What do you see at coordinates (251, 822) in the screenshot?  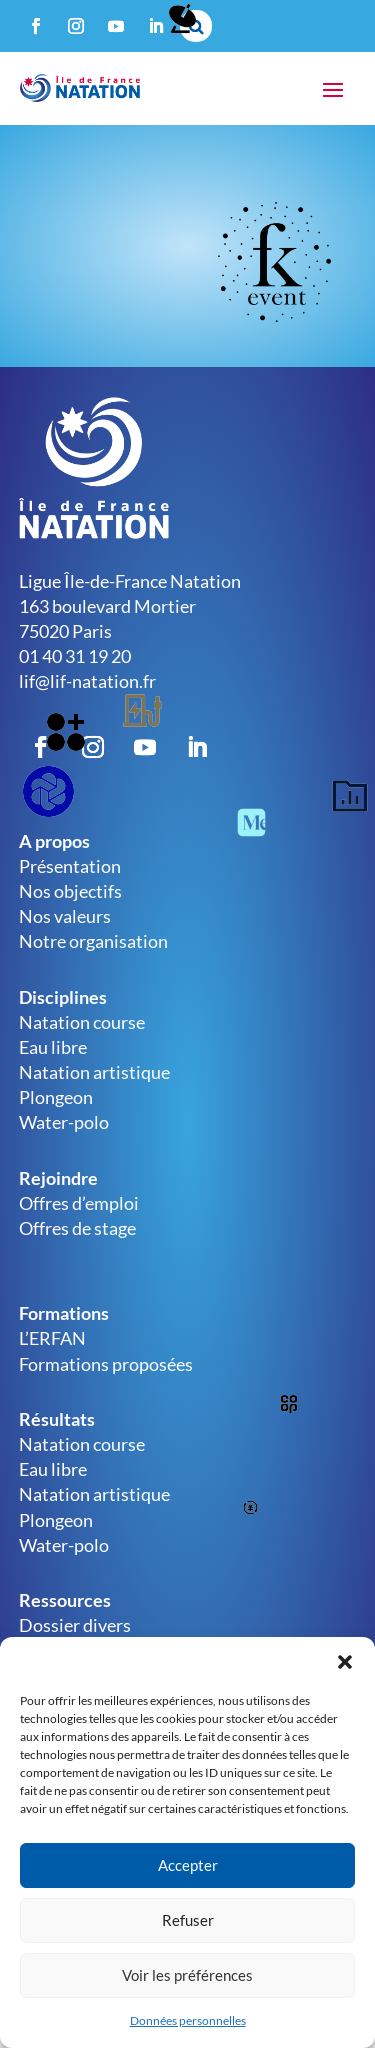 I see `open Medium app or website` at bounding box center [251, 822].